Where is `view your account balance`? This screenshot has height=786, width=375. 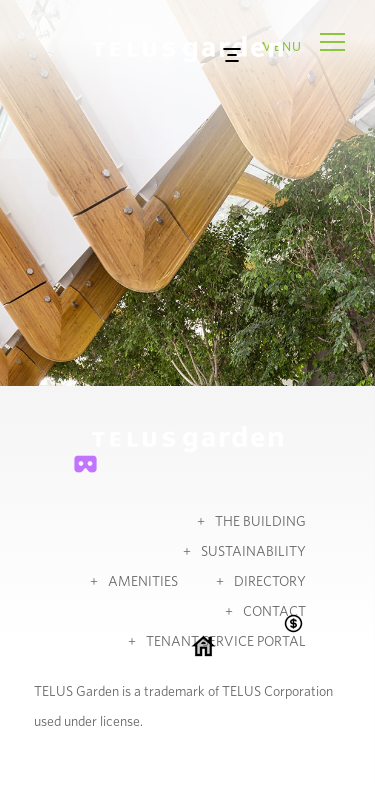
view your account balance is located at coordinates (293, 623).